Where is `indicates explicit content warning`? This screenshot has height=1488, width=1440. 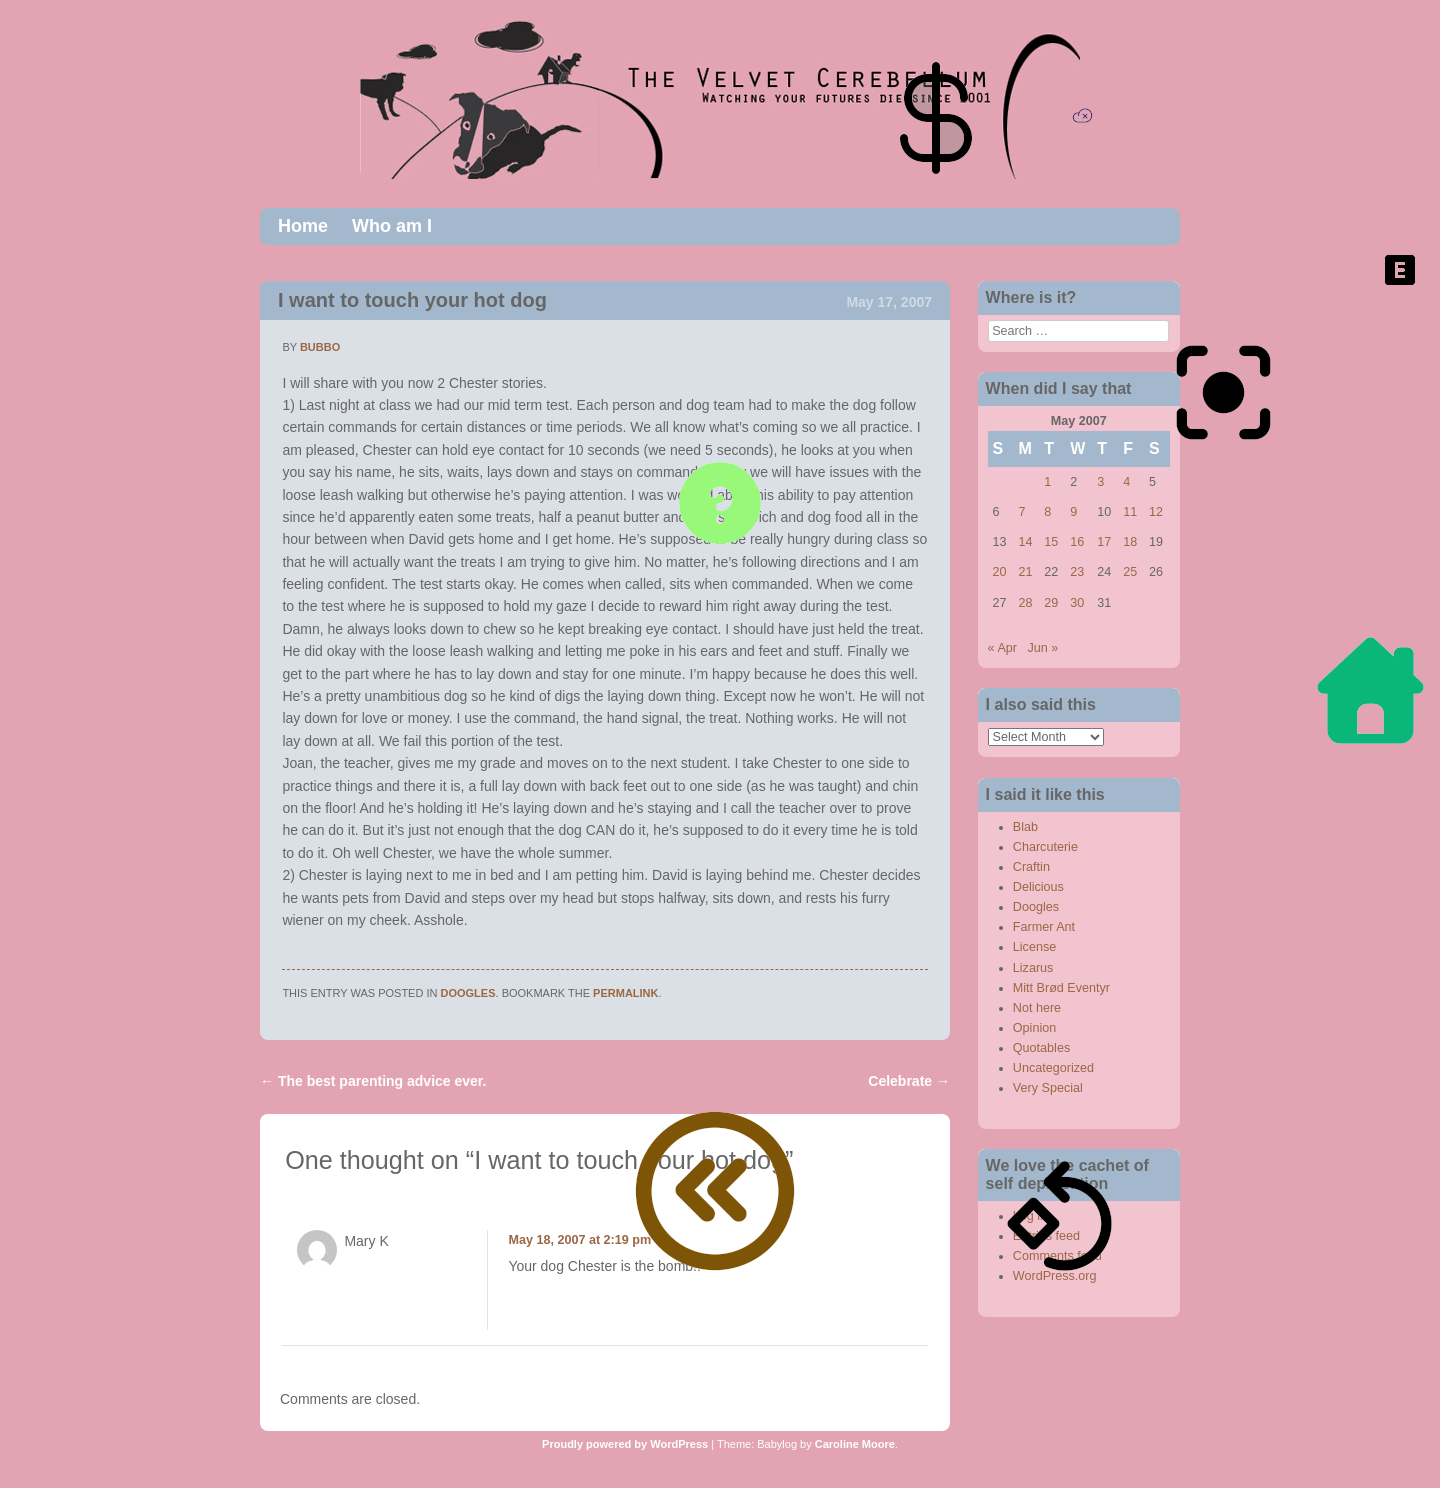 indicates explicit content warning is located at coordinates (1400, 270).